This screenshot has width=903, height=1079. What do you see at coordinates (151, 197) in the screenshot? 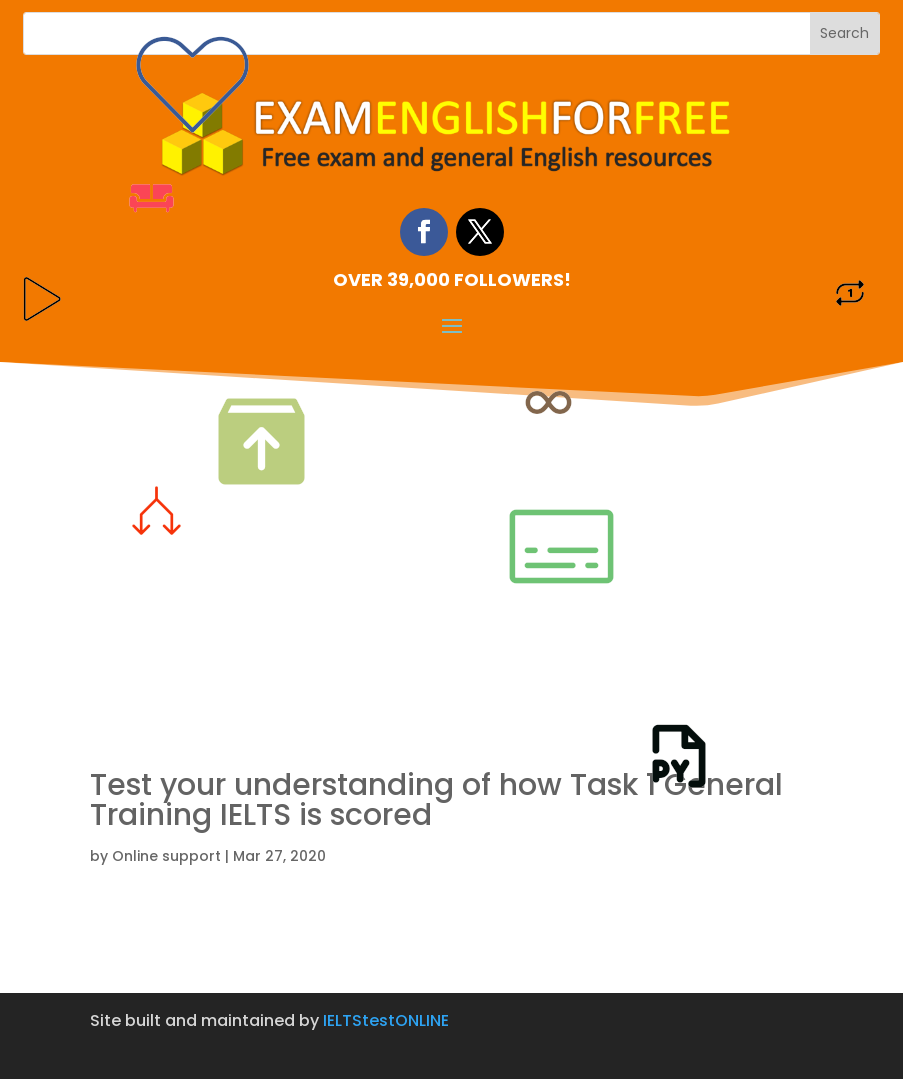
I see `browse furniture or home decor items` at bounding box center [151, 197].